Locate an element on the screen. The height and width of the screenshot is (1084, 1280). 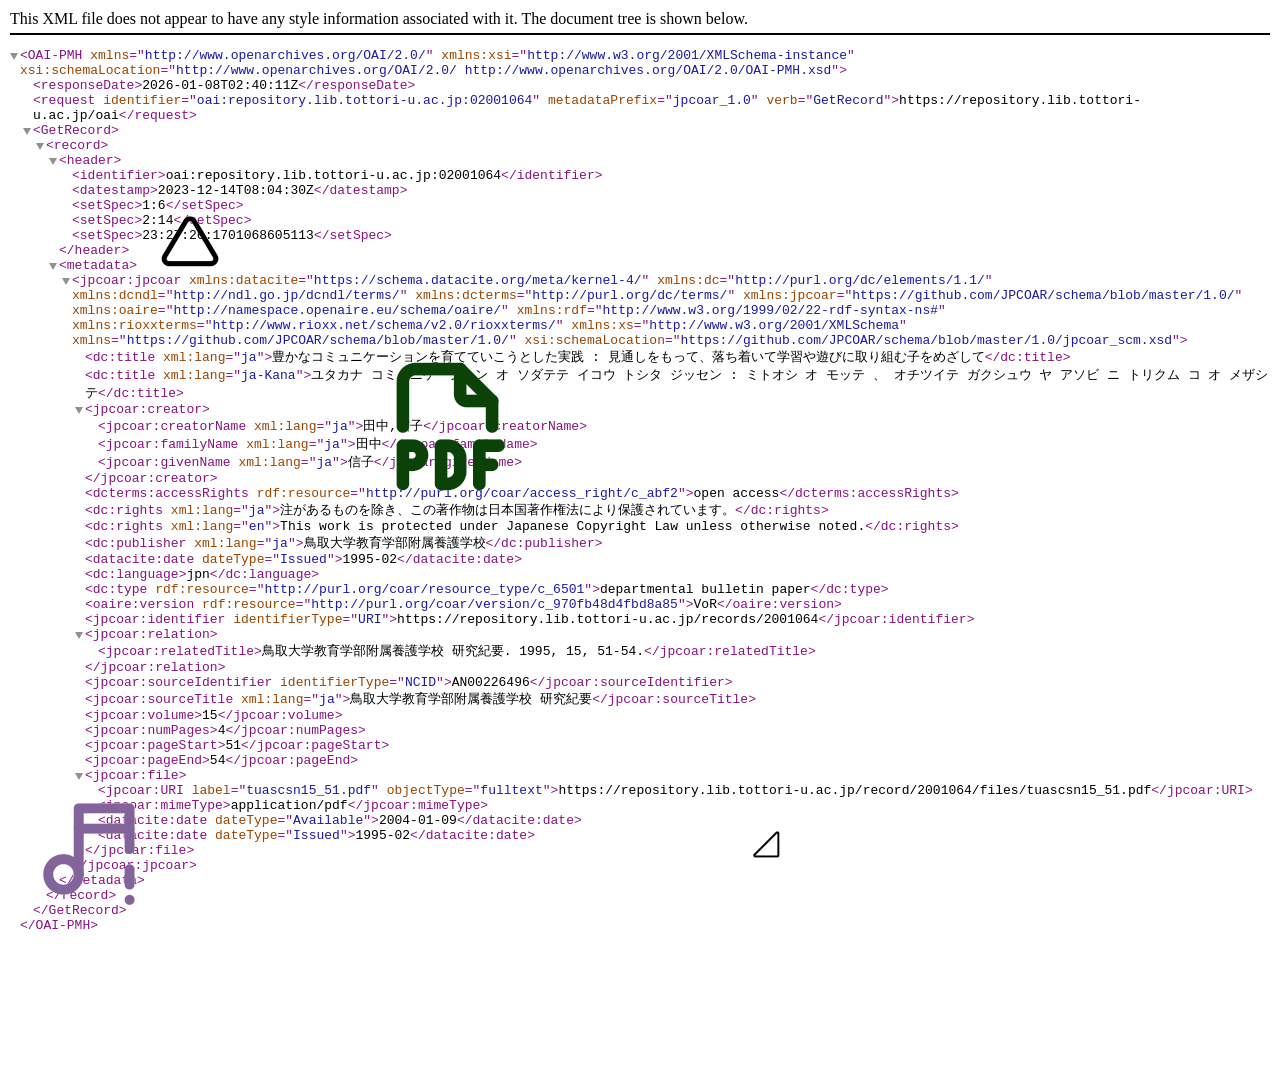
indicates no cellular signal available is located at coordinates (768, 845).